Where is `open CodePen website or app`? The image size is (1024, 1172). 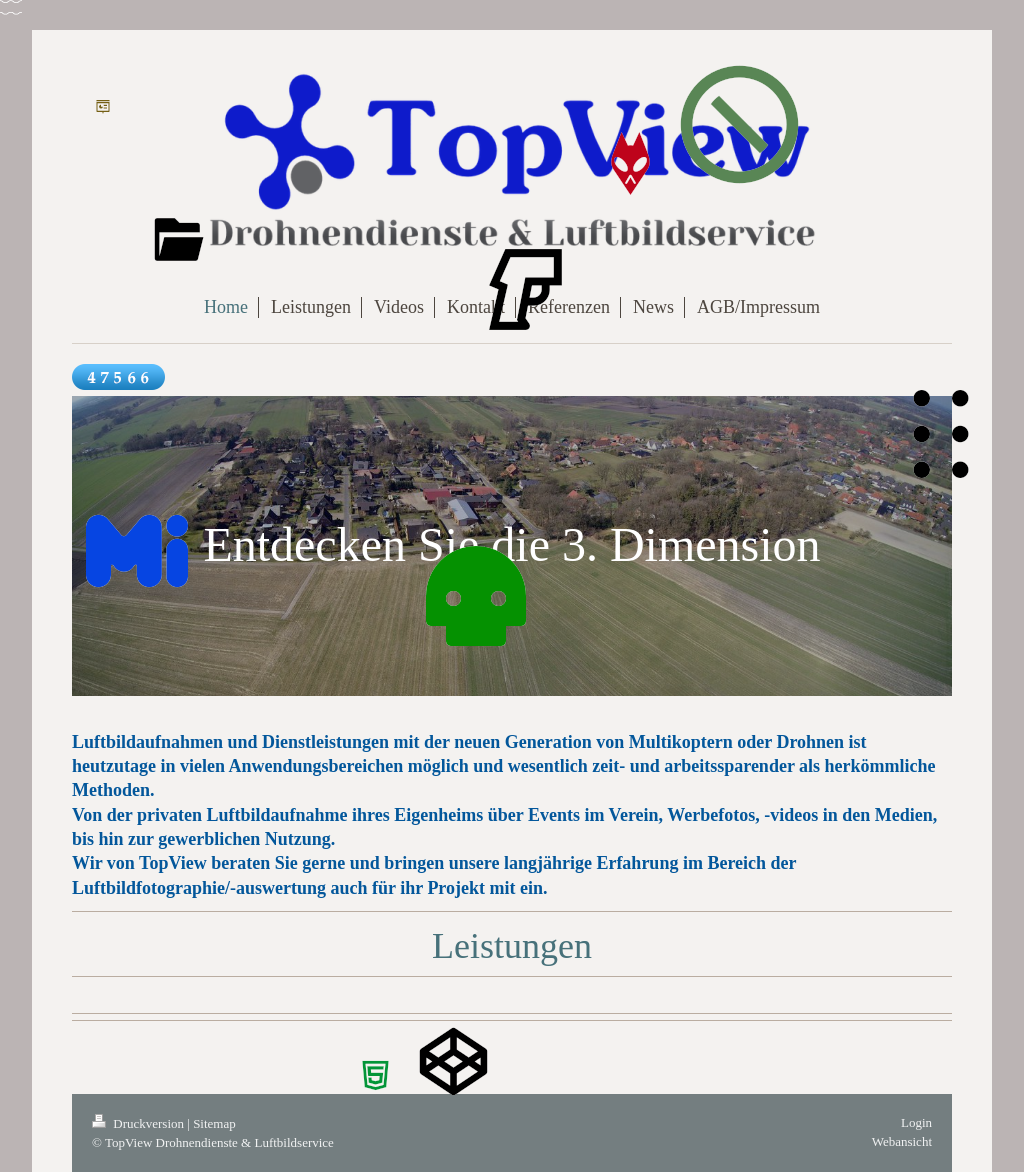 open CodePen website or app is located at coordinates (453, 1061).